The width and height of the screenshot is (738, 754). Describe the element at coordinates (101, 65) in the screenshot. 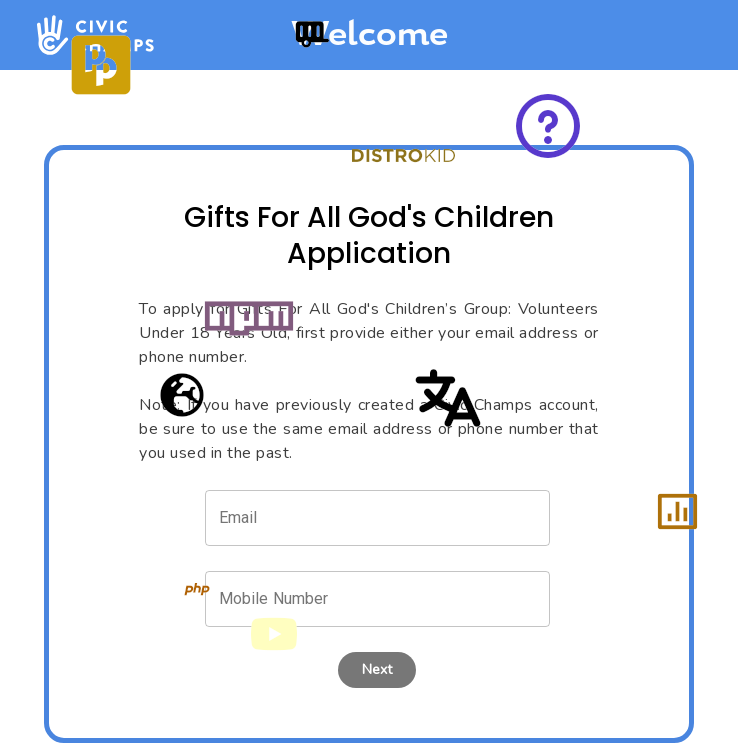

I see `pied piper company logo` at that location.